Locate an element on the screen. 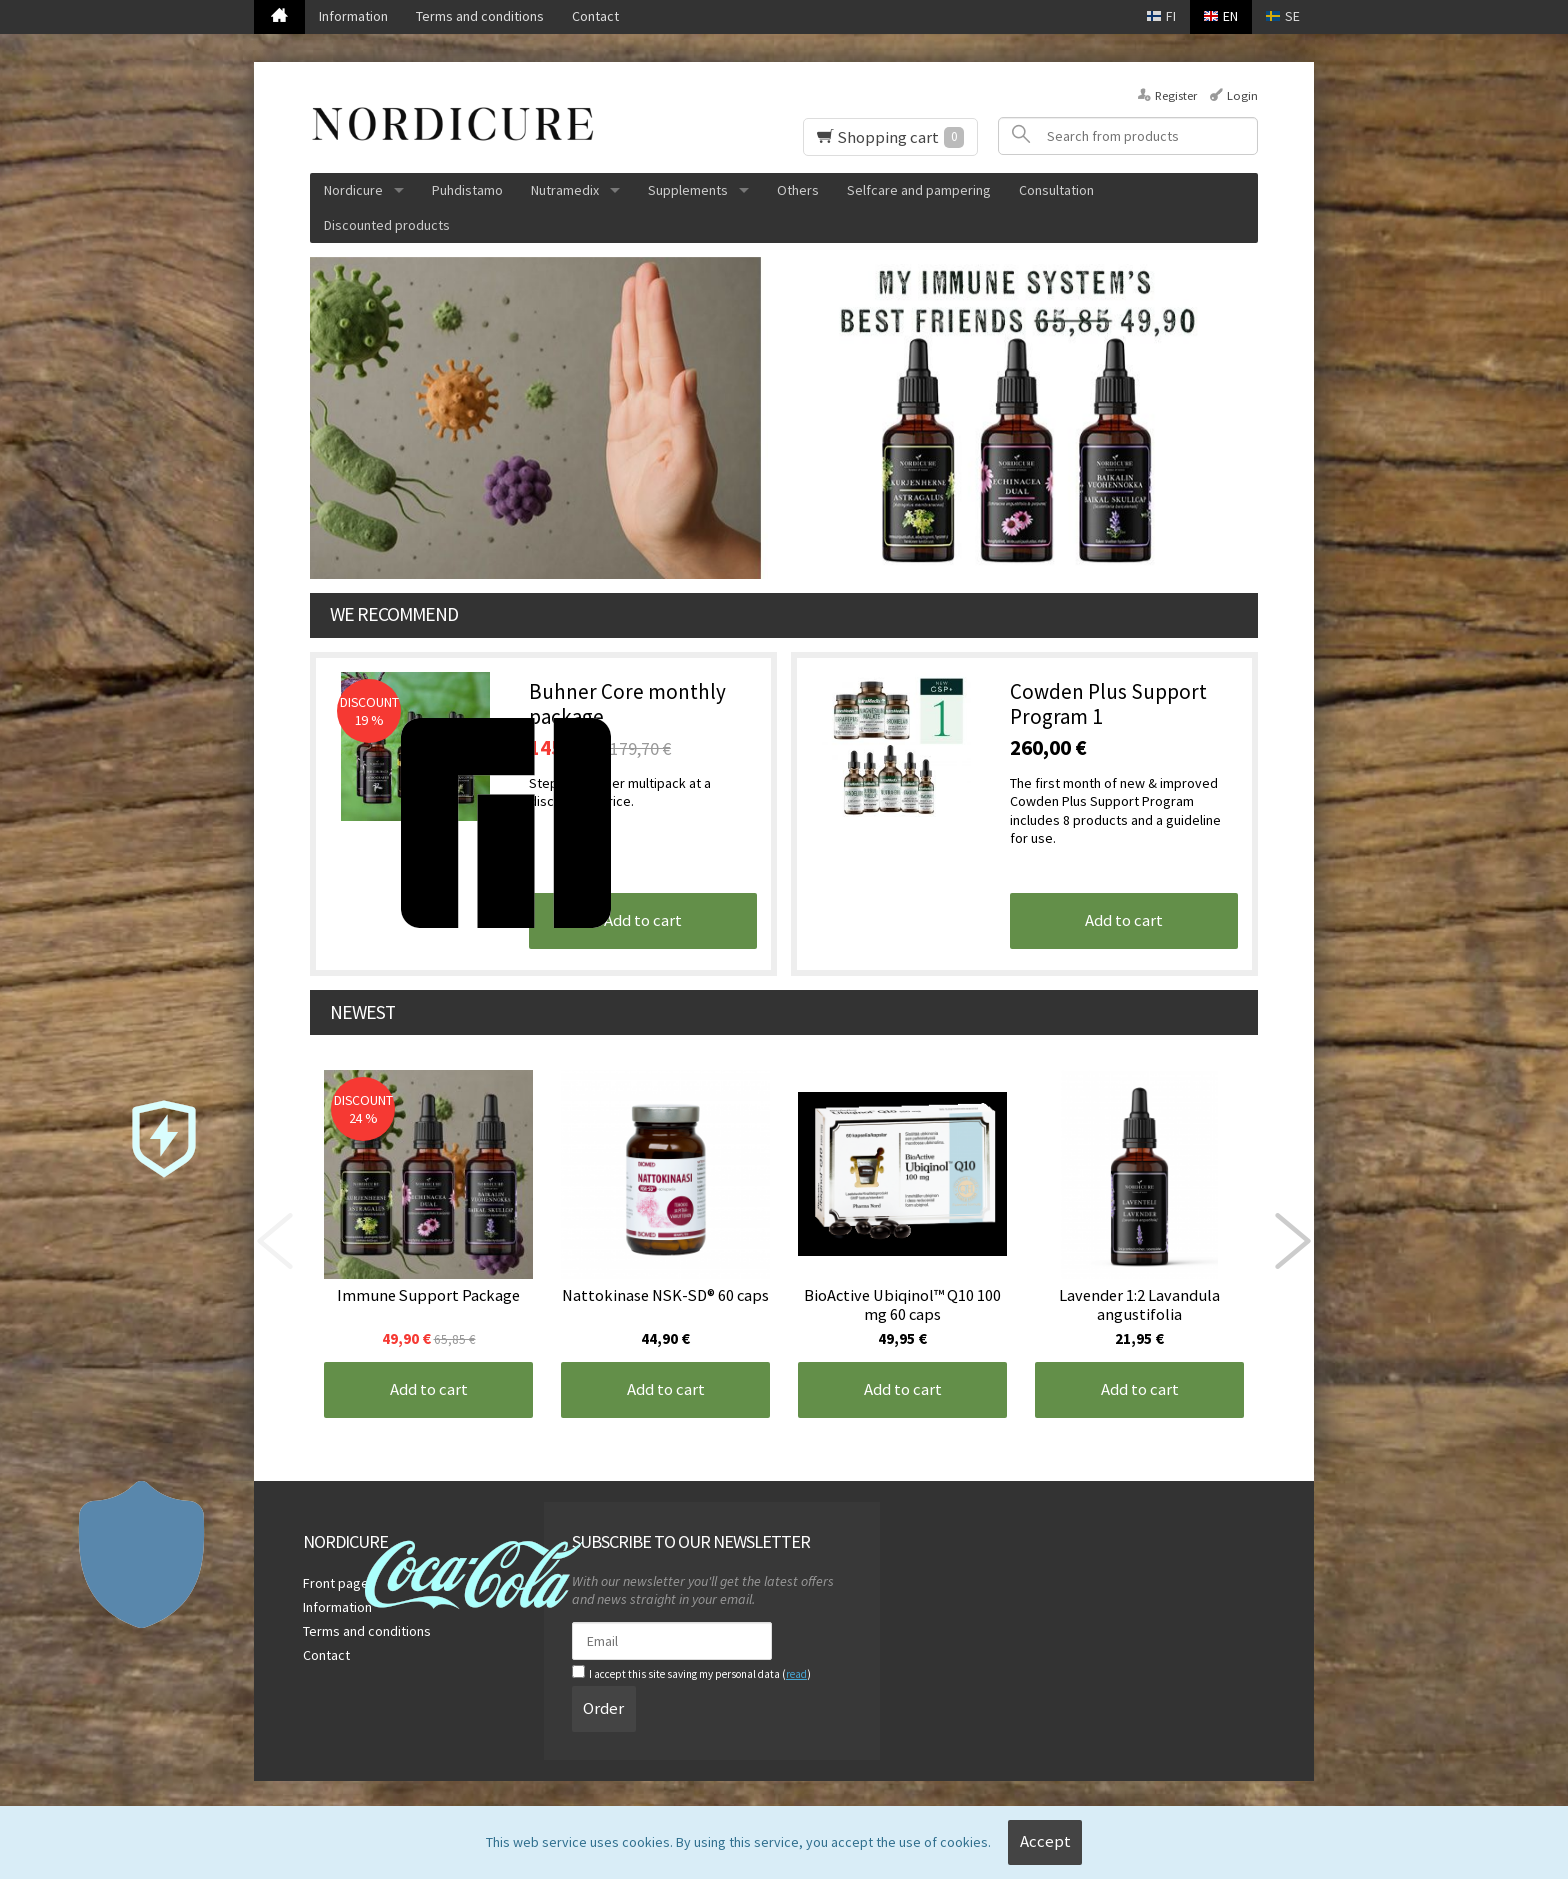 This screenshot has width=1568, height=1879. enable fast security scan is located at coordinates (164, 1139).